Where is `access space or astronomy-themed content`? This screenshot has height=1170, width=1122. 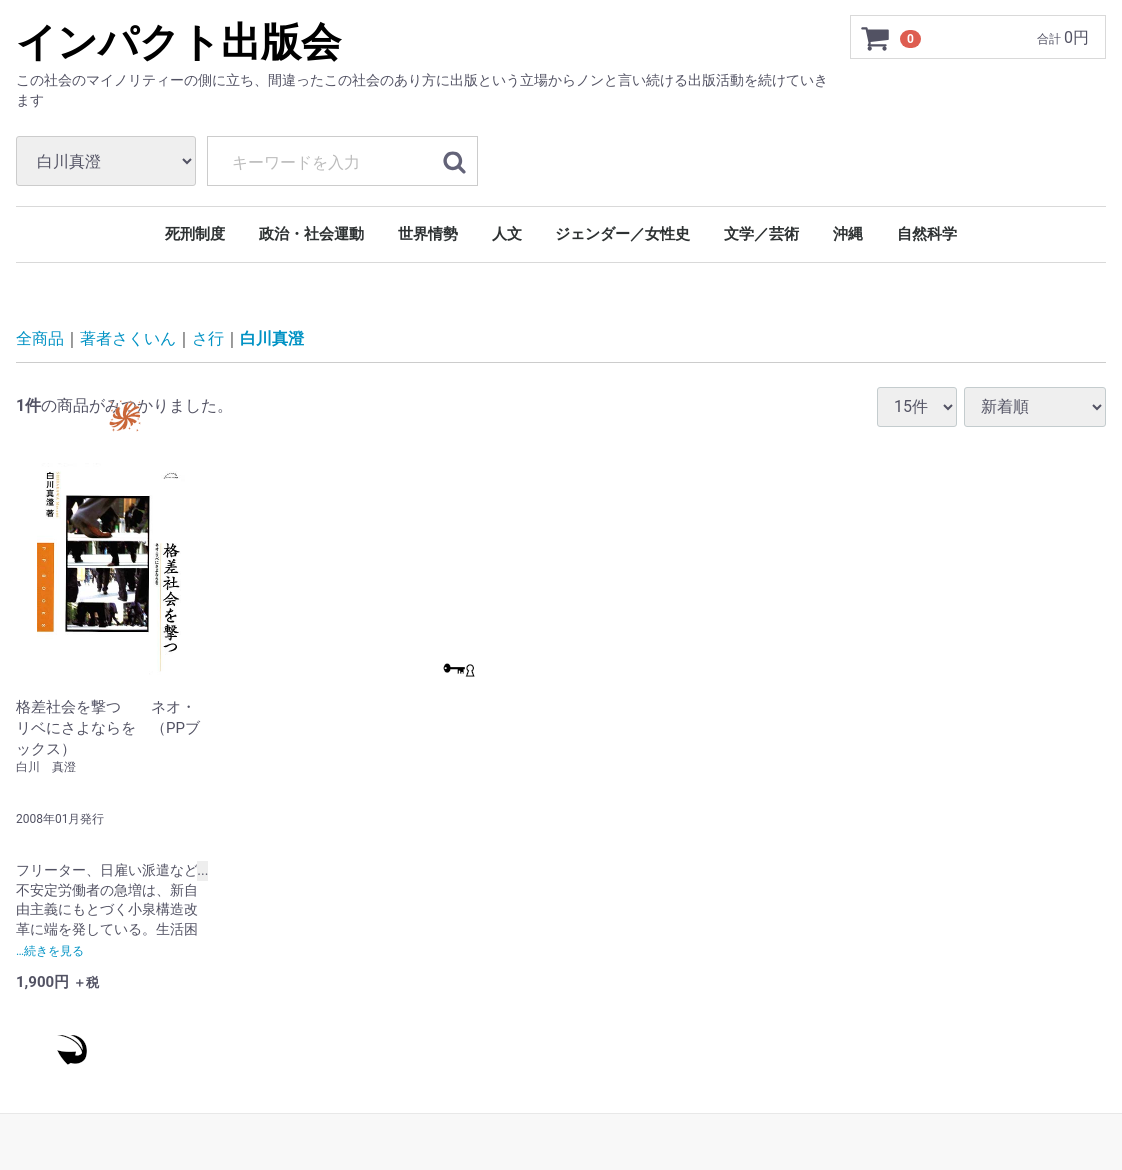
access space or astronomy-themed content is located at coordinates (125, 416).